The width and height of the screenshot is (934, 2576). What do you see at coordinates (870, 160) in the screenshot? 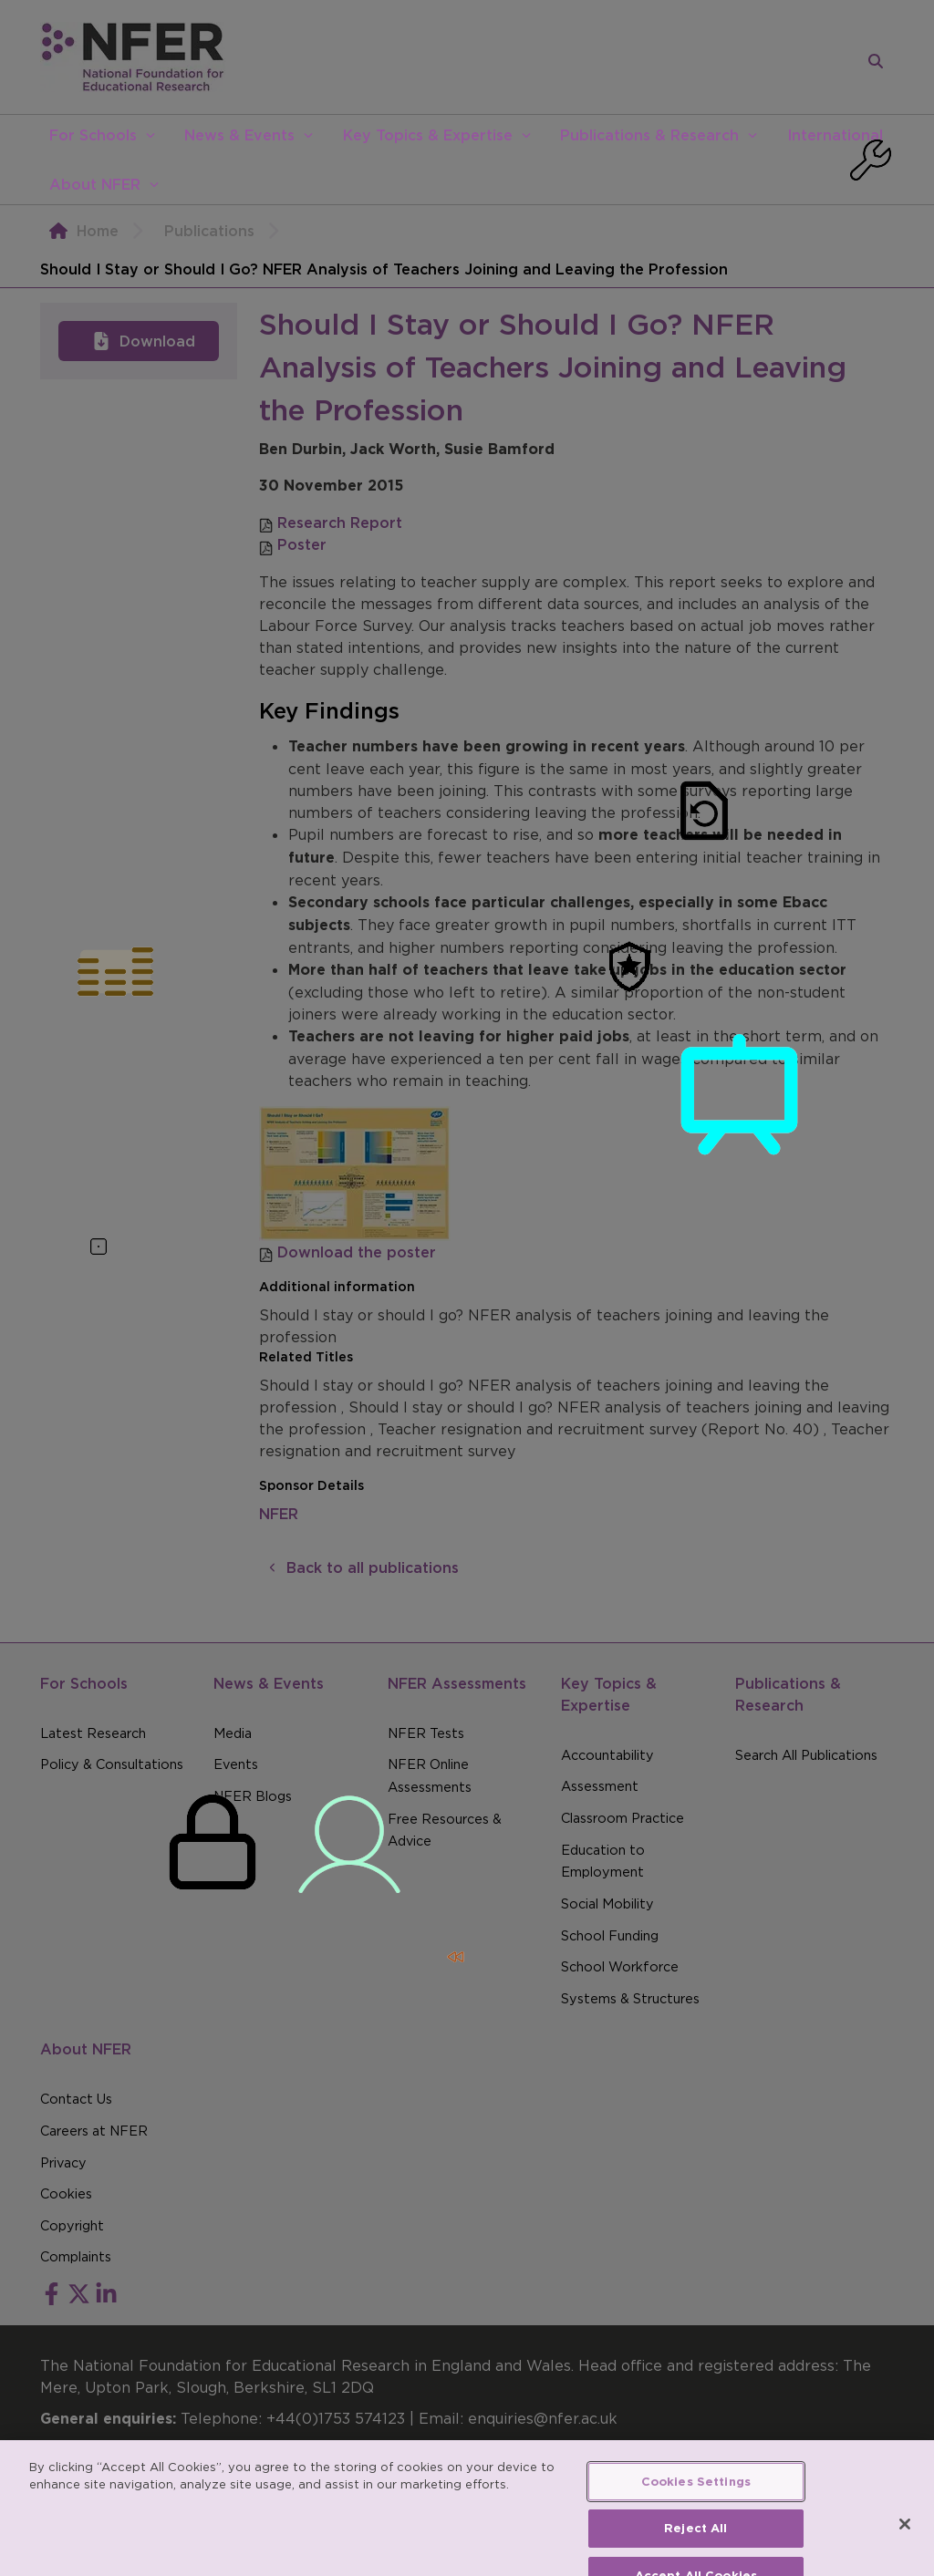
I see `access settings or preferences` at bounding box center [870, 160].